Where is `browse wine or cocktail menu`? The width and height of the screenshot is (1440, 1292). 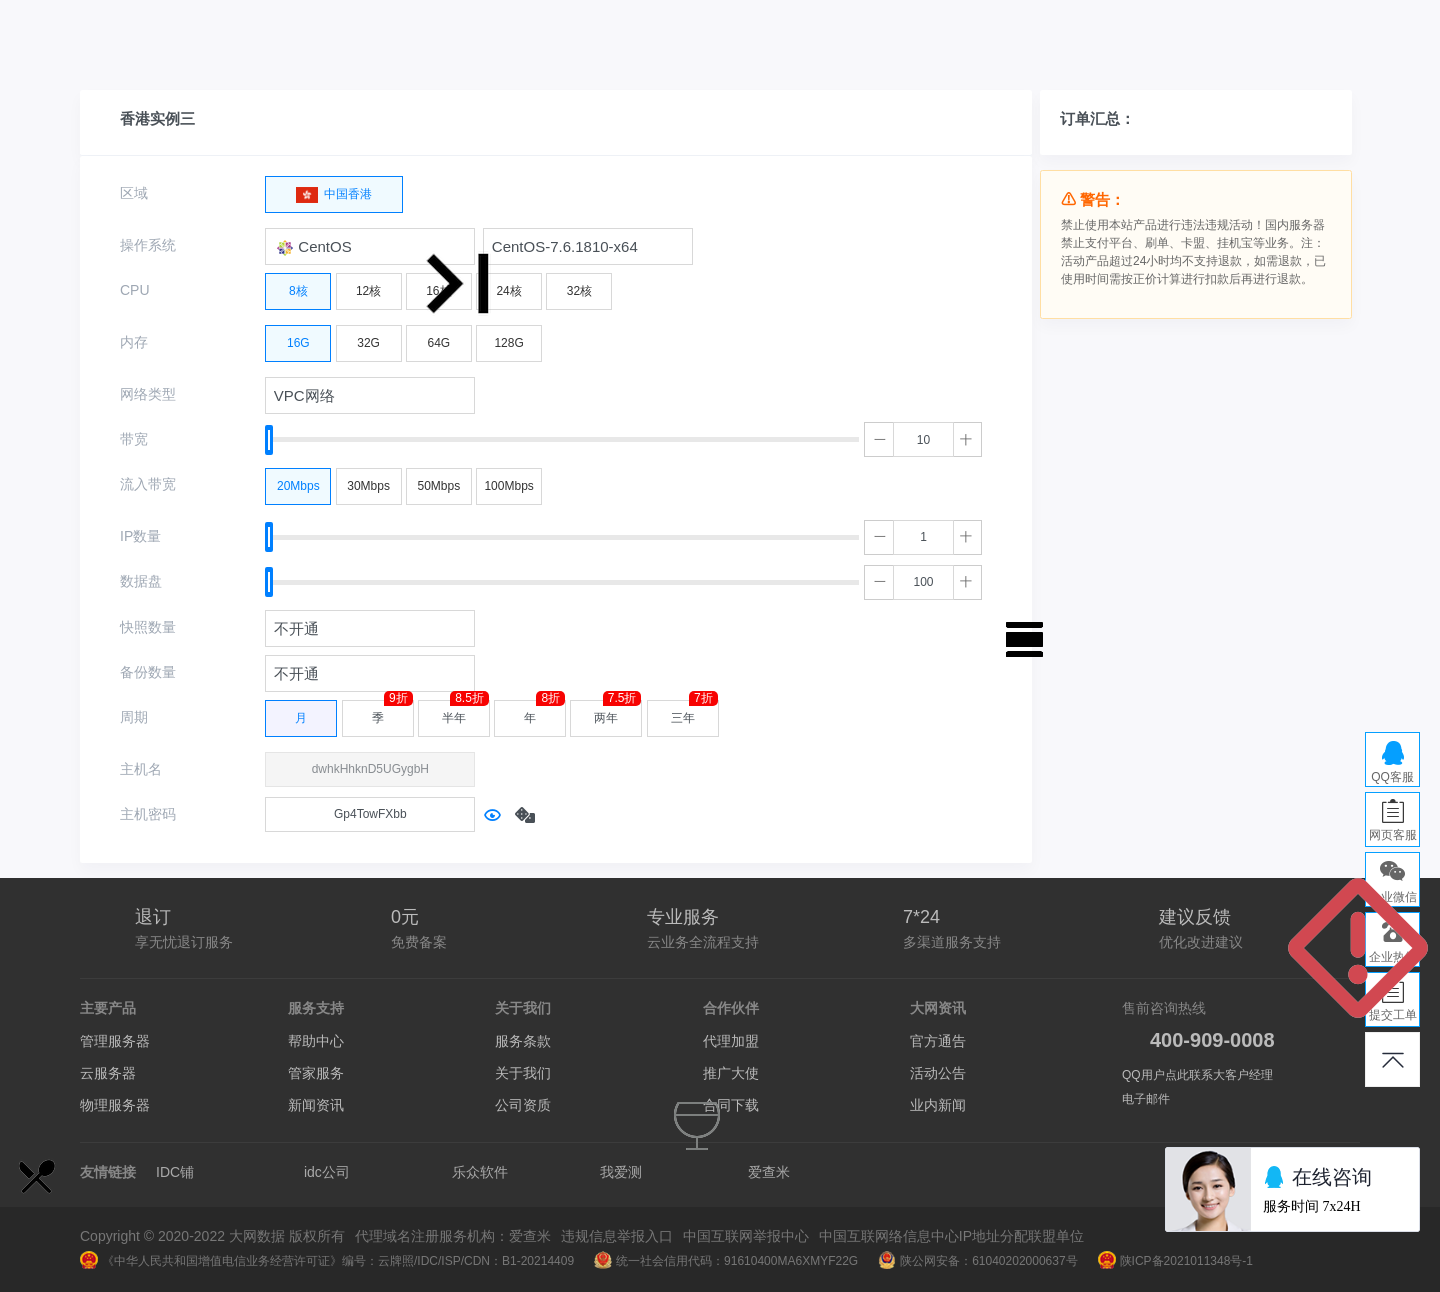 browse wine or cocktail menu is located at coordinates (697, 1125).